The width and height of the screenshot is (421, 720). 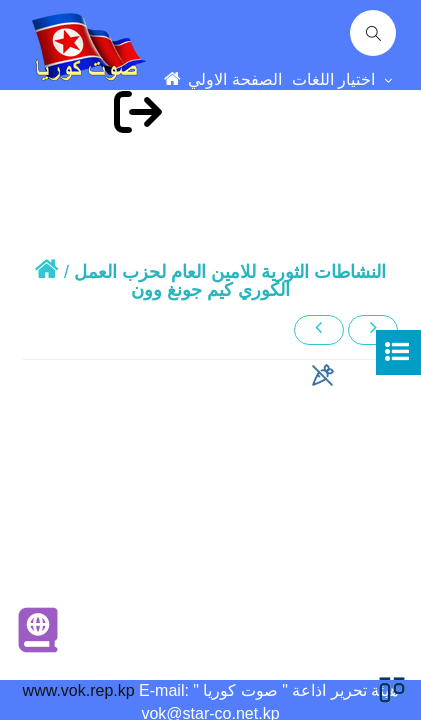 What do you see at coordinates (38, 630) in the screenshot?
I see `access world atlas or geography resources` at bounding box center [38, 630].